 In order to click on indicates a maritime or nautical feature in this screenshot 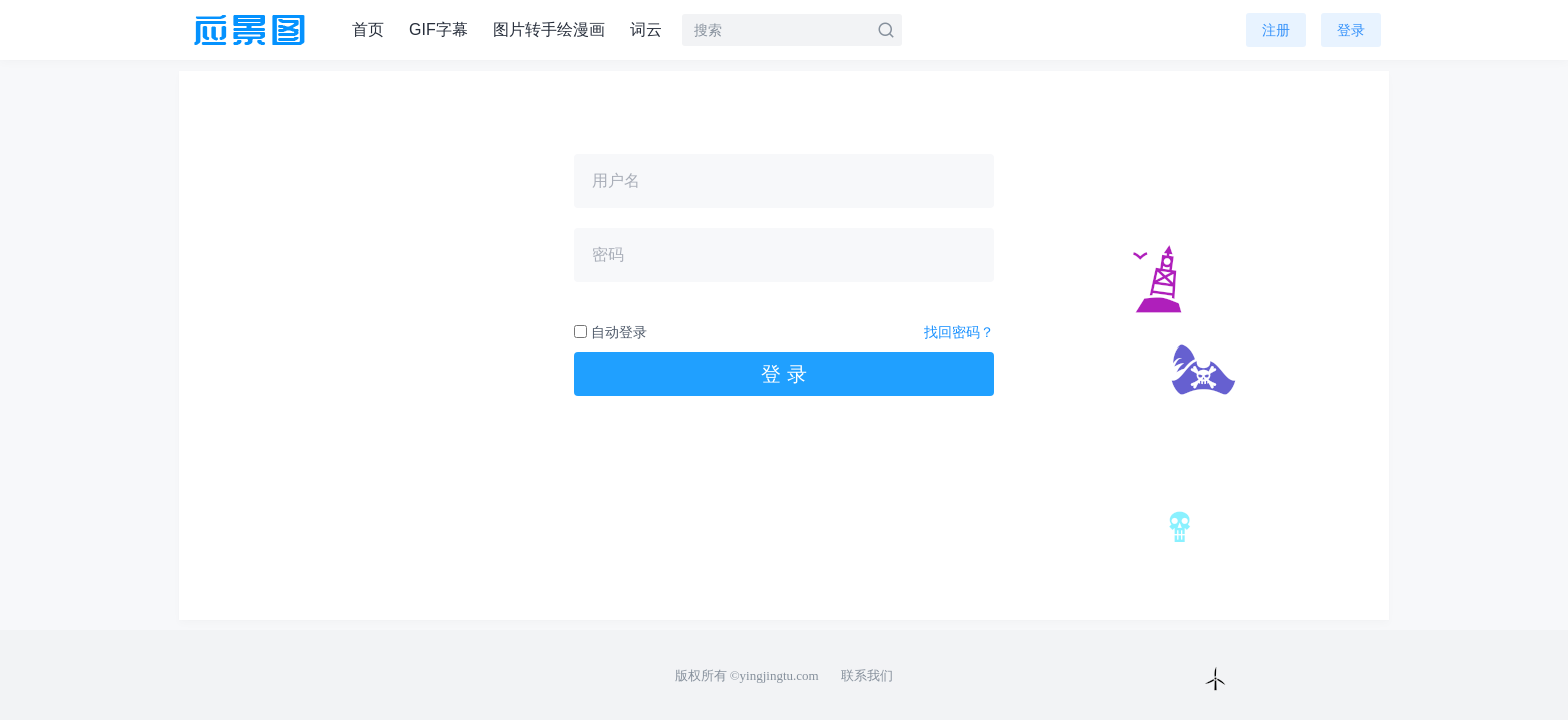, I will do `click(1158, 278)`.